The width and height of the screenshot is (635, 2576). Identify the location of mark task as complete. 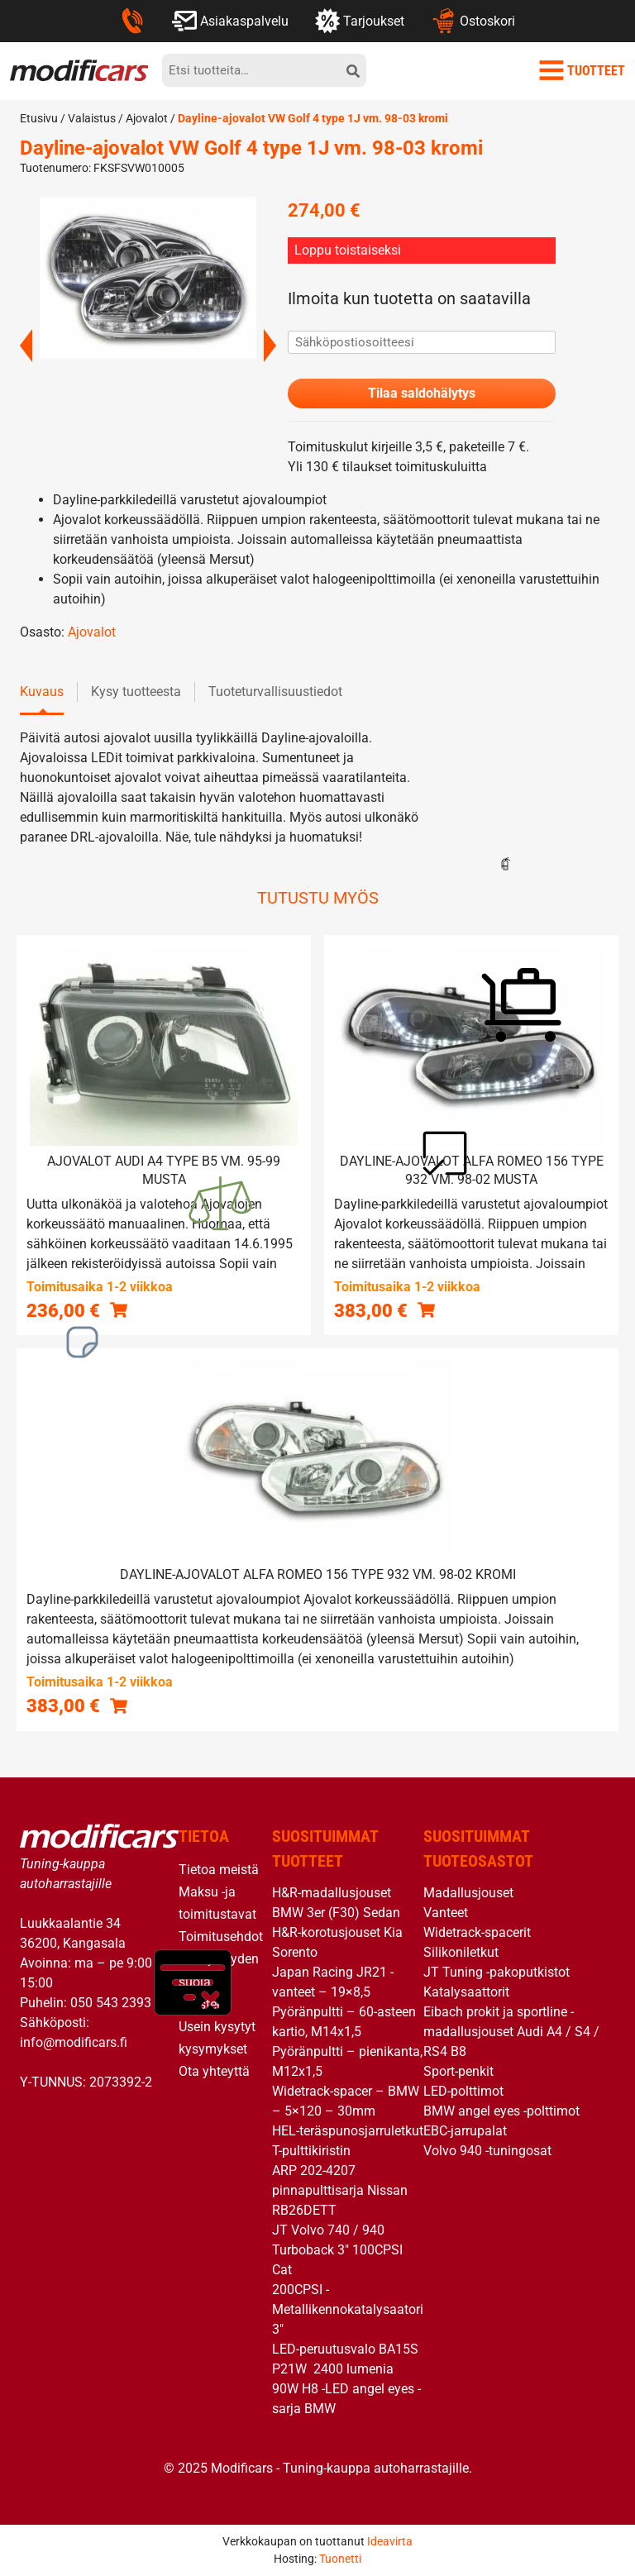
(445, 1153).